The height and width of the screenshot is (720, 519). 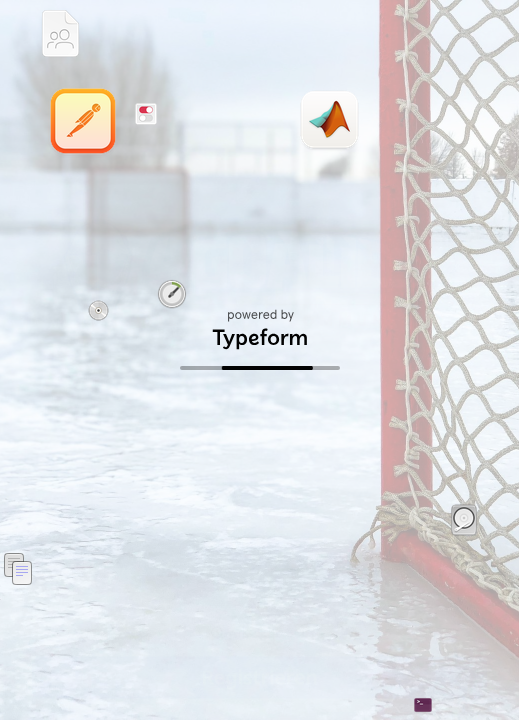 I want to click on indicates a file containing author or contributor information, so click(x=60, y=33).